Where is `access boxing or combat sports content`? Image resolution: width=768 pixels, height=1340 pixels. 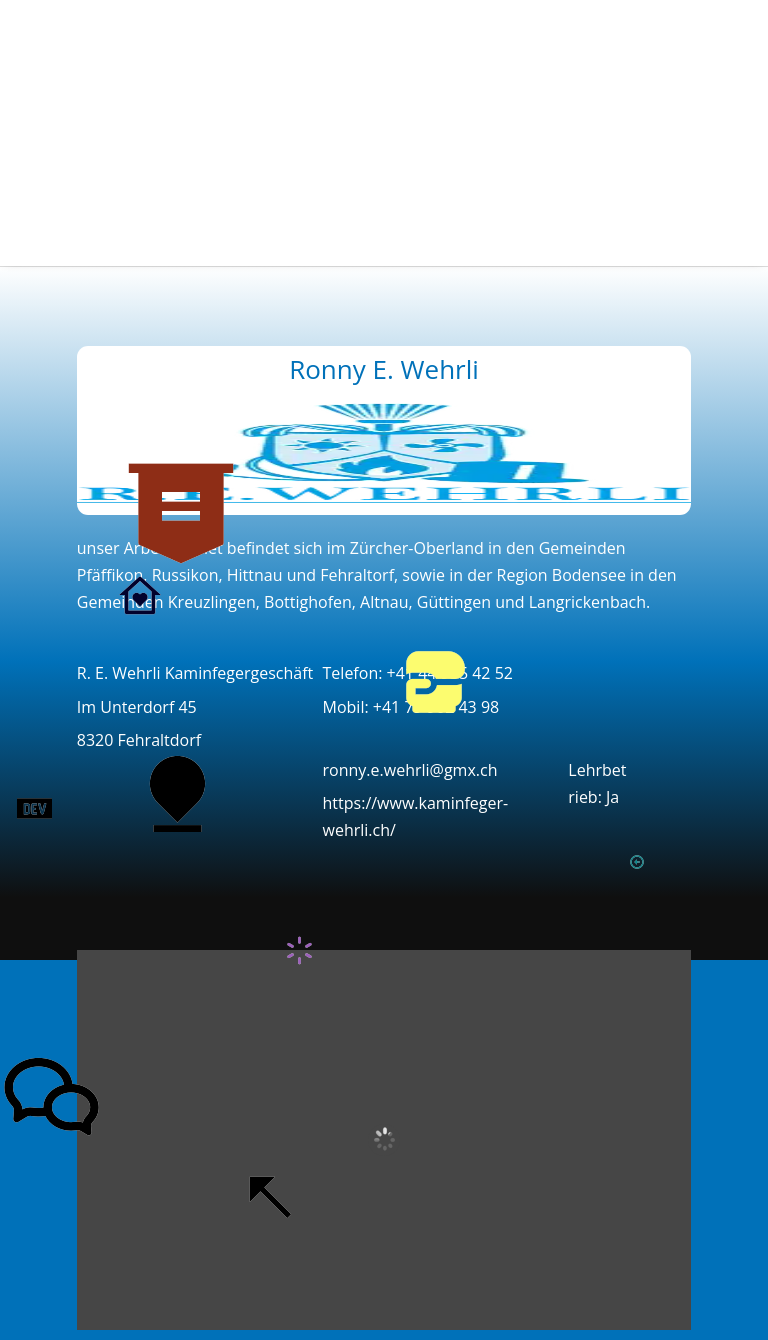 access boxing or combat sports content is located at coordinates (434, 682).